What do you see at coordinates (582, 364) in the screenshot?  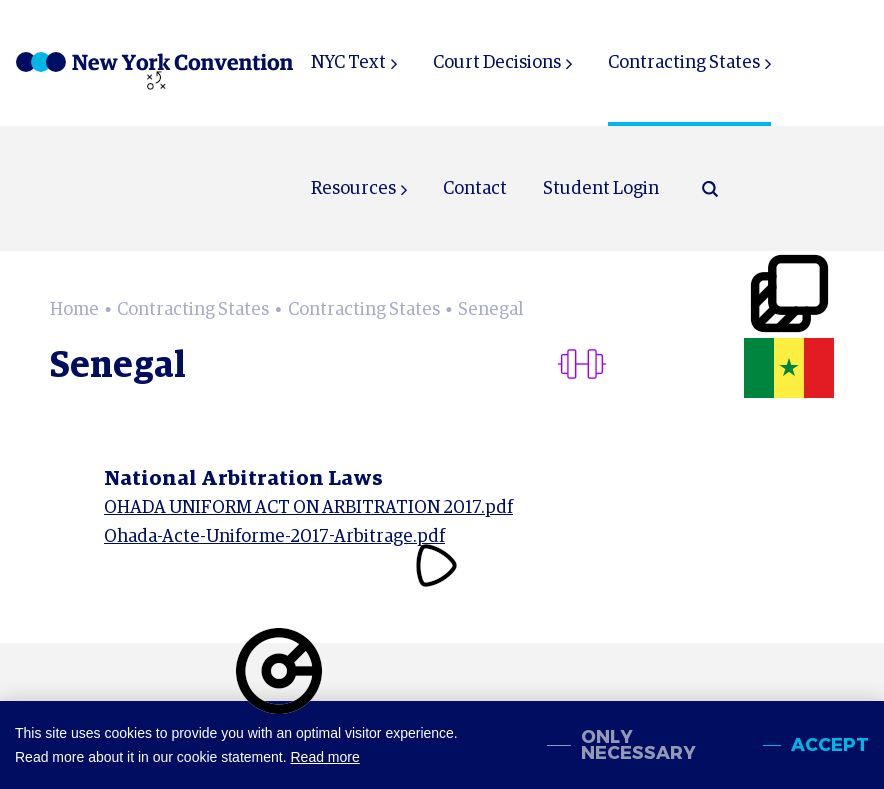 I see `access workout or fitness features` at bounding box center [582, 364].